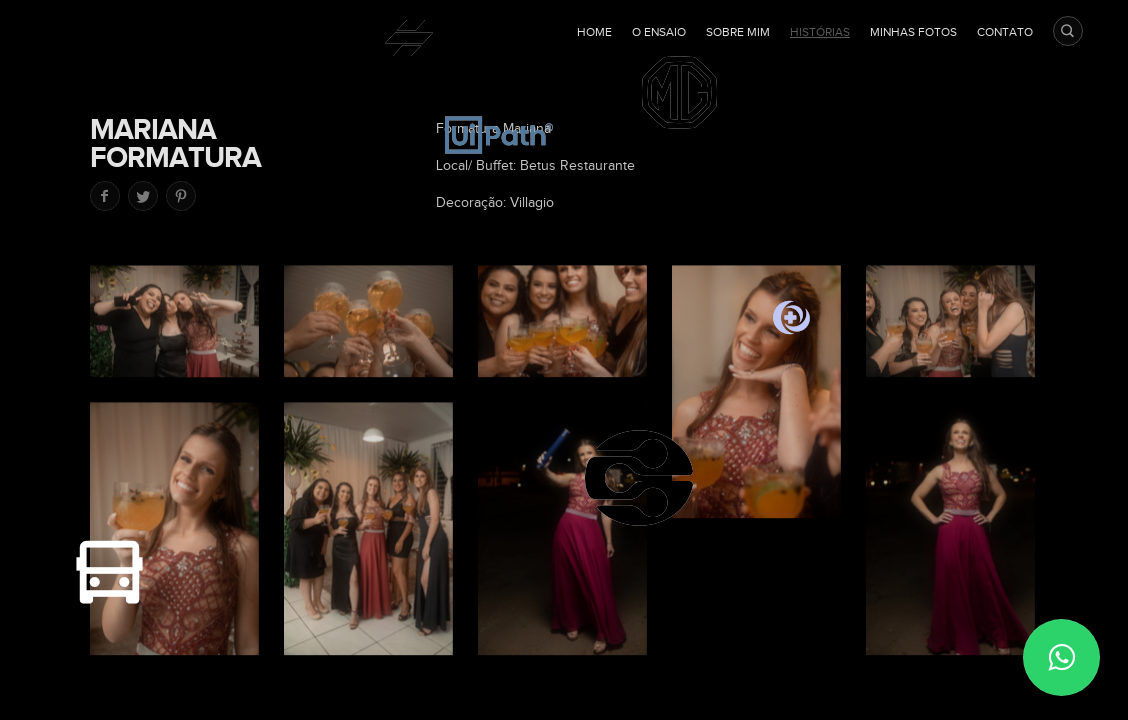 This screenshot has height=720, width=1128. I want to click on medrt brand logo, so click(791, 317).